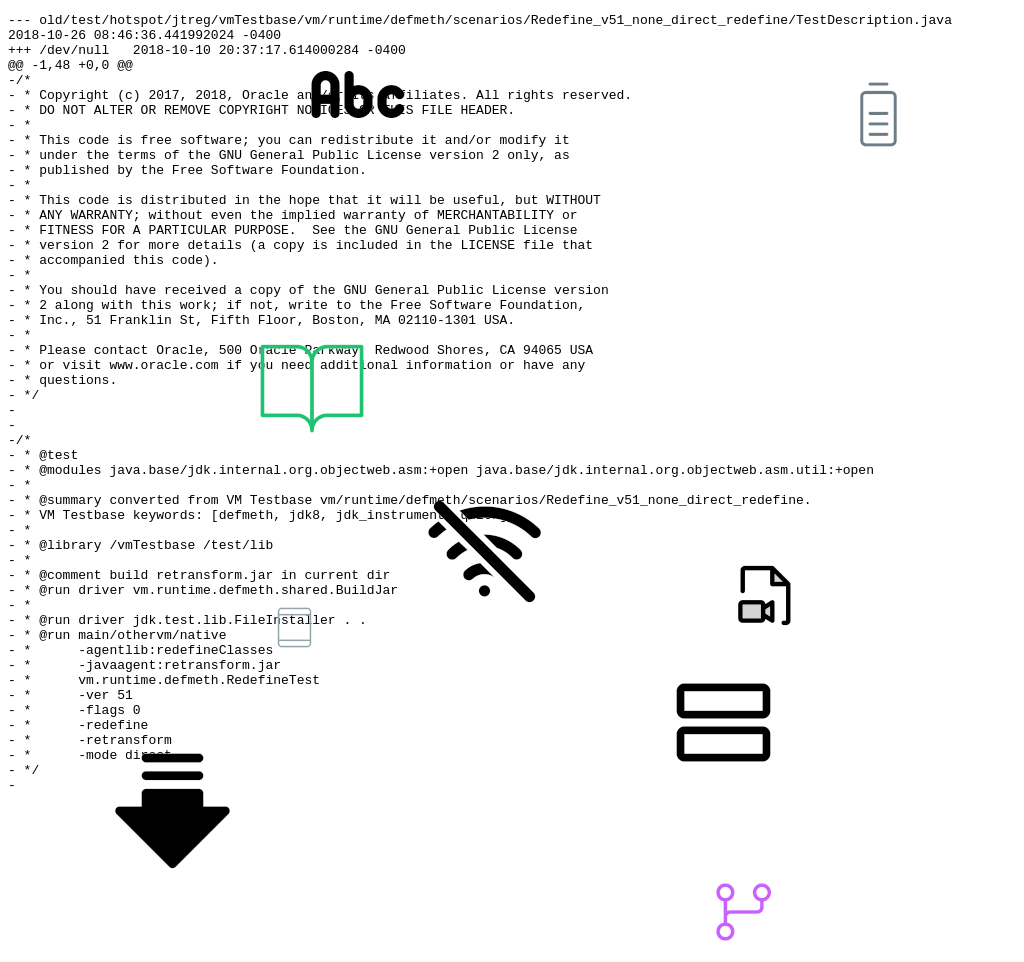 This screenshot has width=1024, height=962. Describe the element at coordinates (878, 115) in the screenshot. I see `indicates high battery level` at that location.